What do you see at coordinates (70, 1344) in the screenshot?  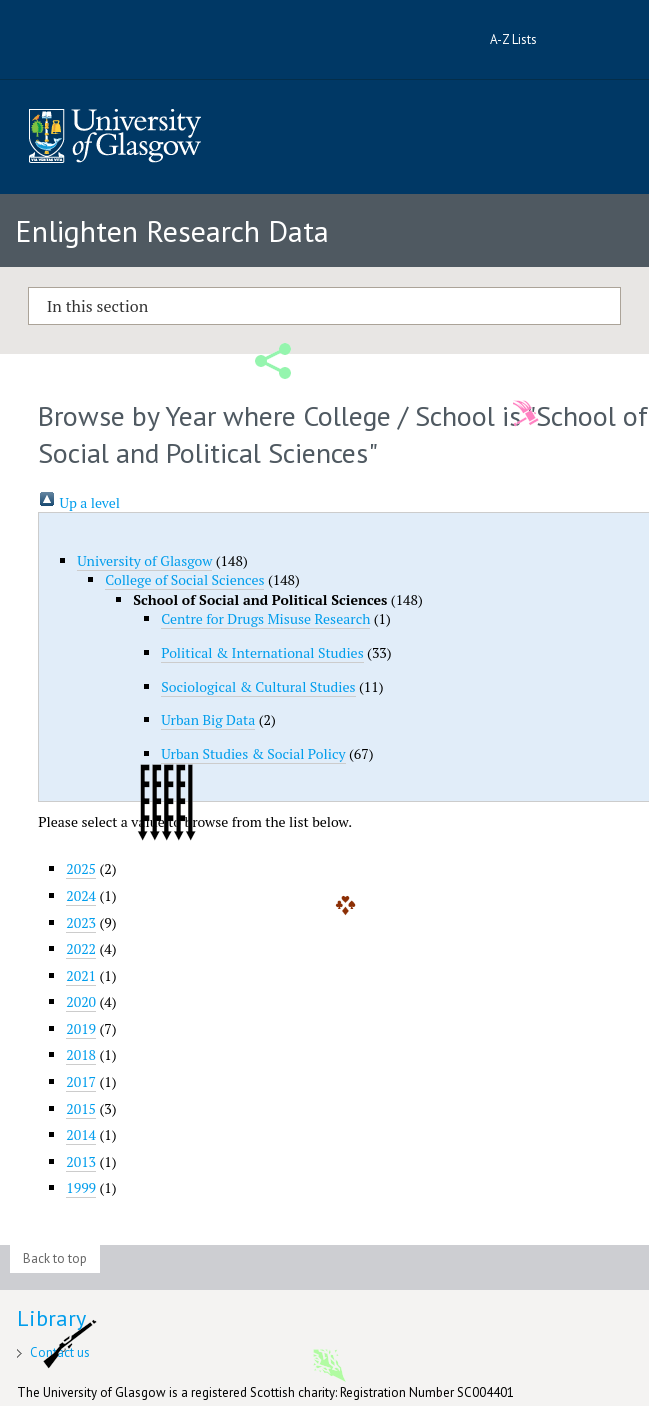 I see `select rifle weapon in game inventory` at bounding box center [70, 1344].